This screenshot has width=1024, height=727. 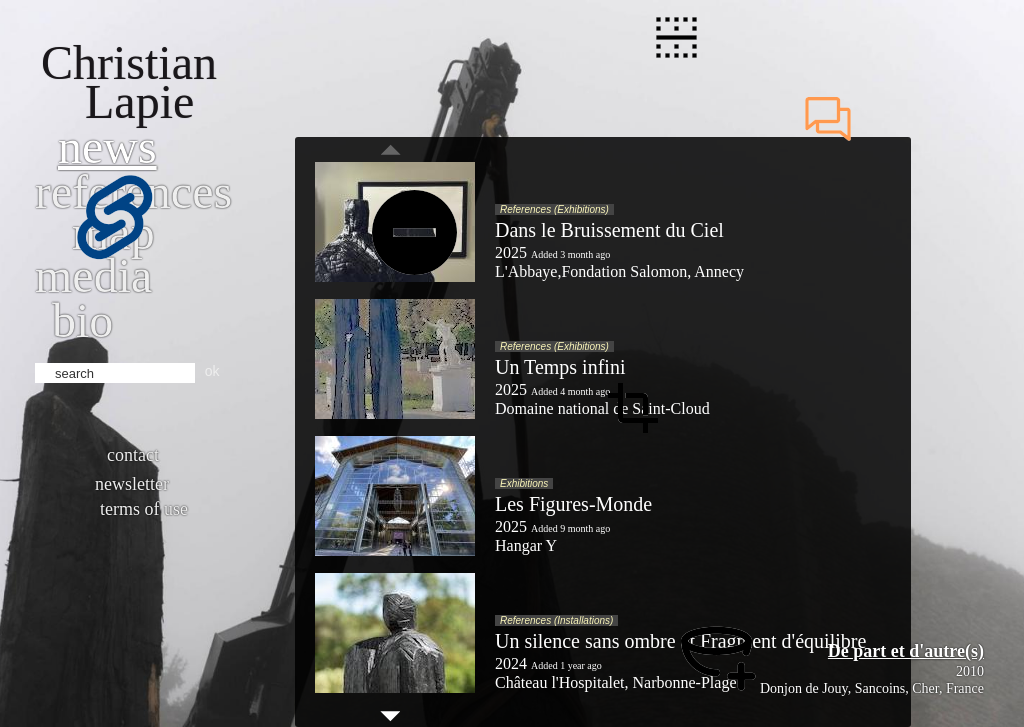 I want to click on add a new 3D hemisphere object, so click(x=716, y=651).